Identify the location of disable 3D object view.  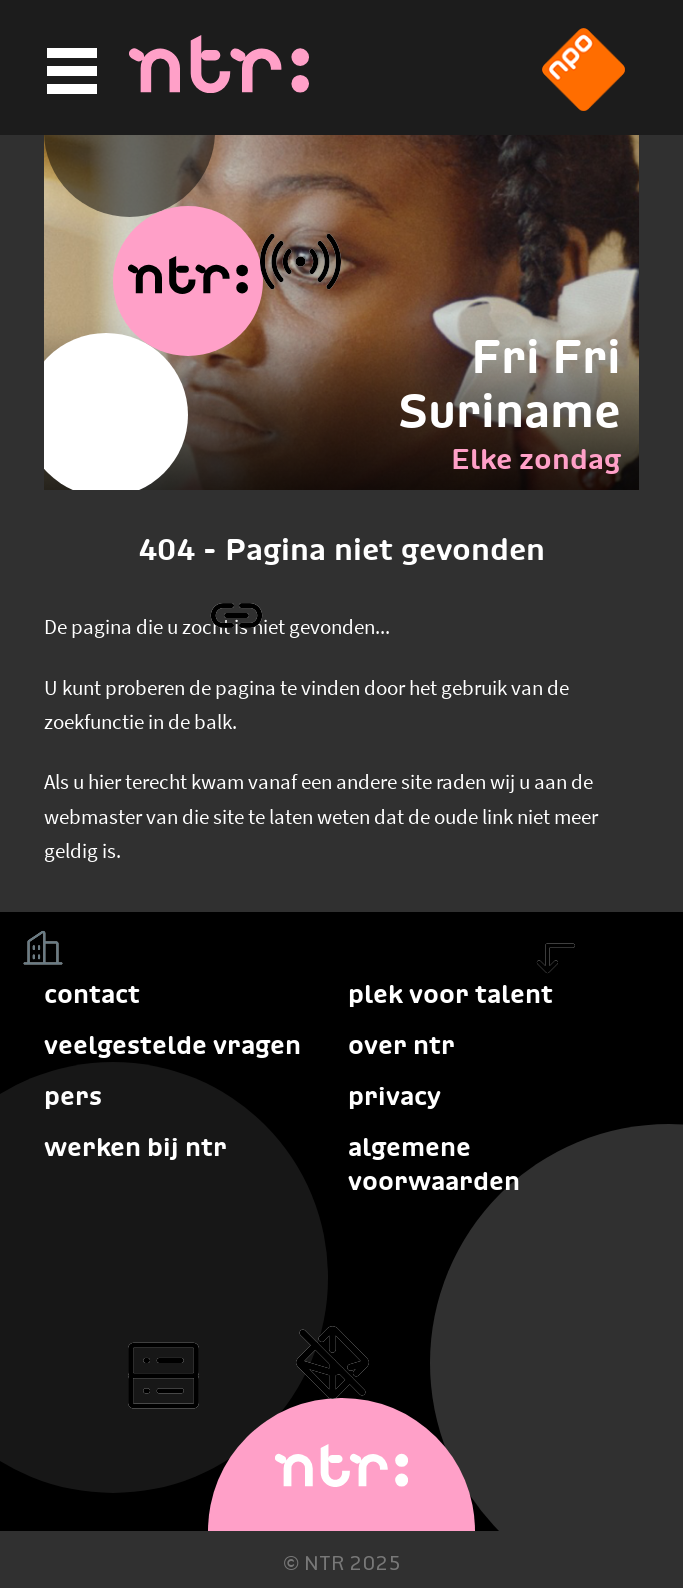
(332, 1362).